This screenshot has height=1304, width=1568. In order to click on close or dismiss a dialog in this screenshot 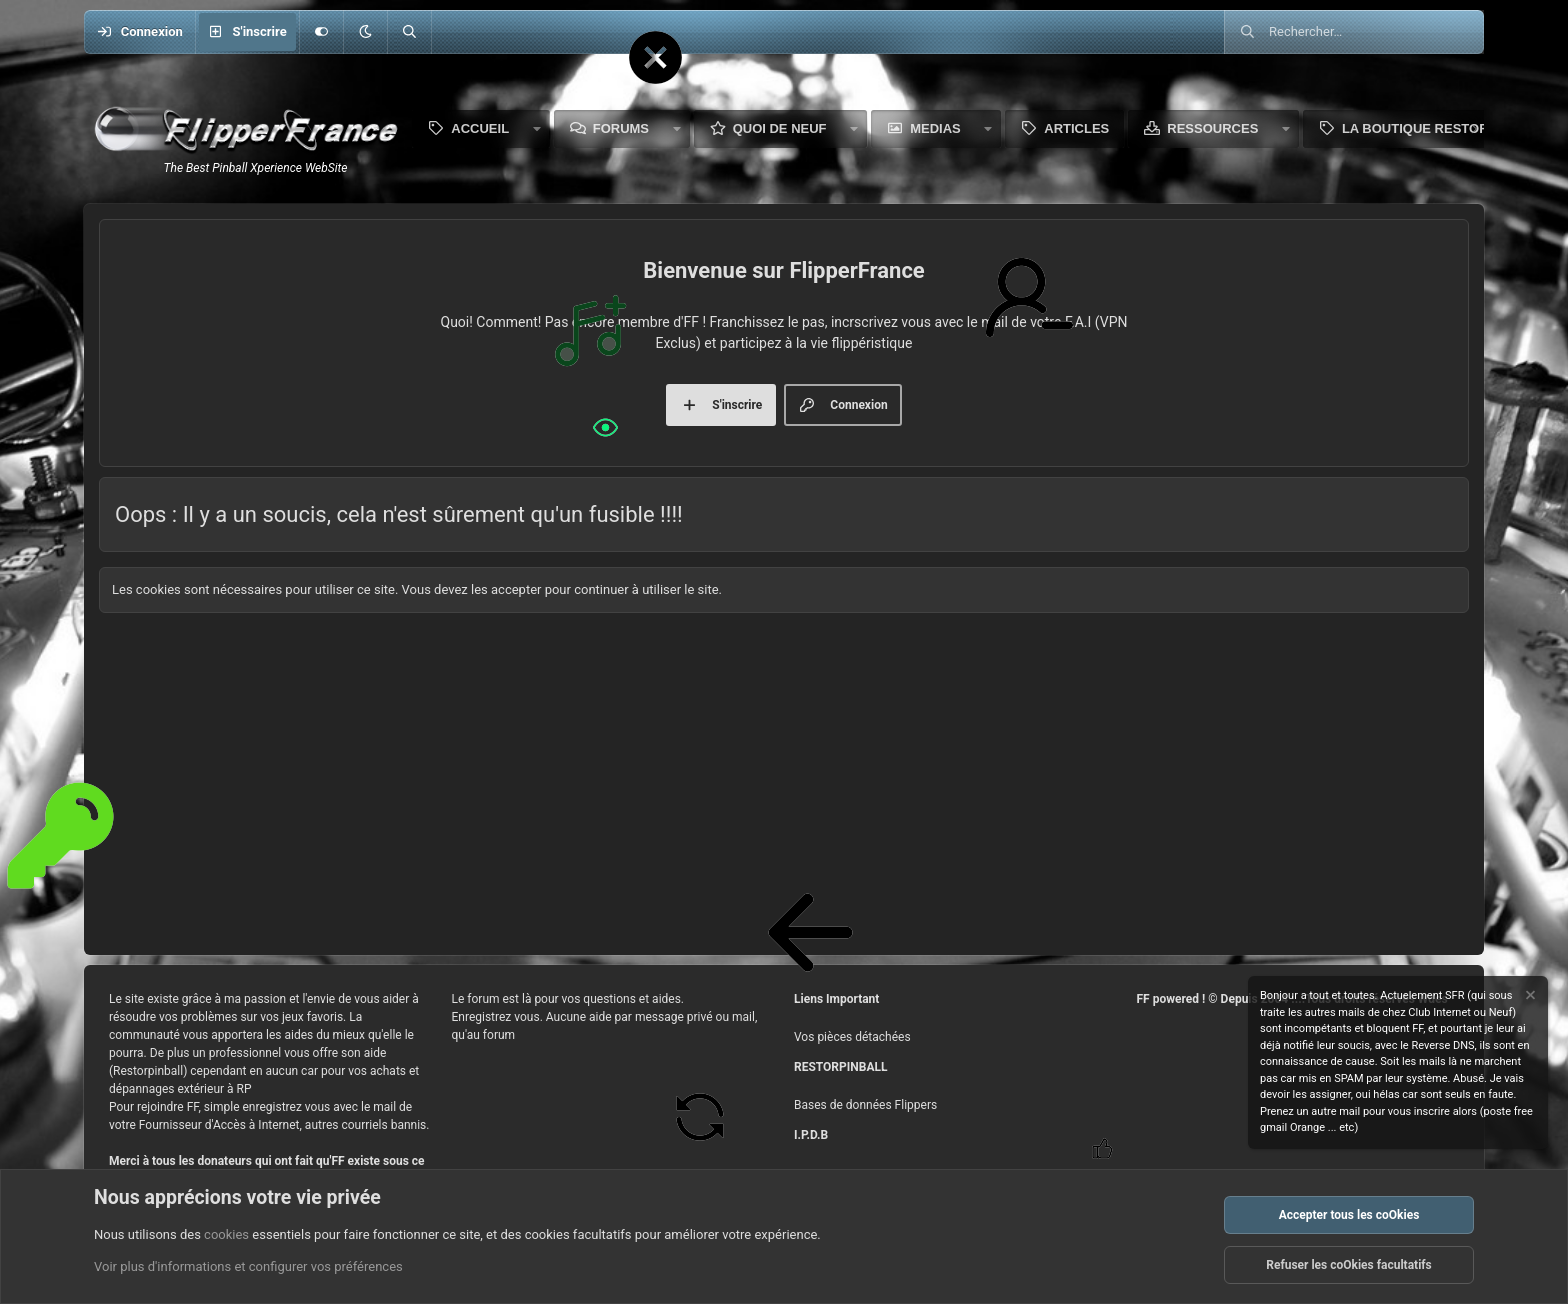, I will do `click(655, 57)`.